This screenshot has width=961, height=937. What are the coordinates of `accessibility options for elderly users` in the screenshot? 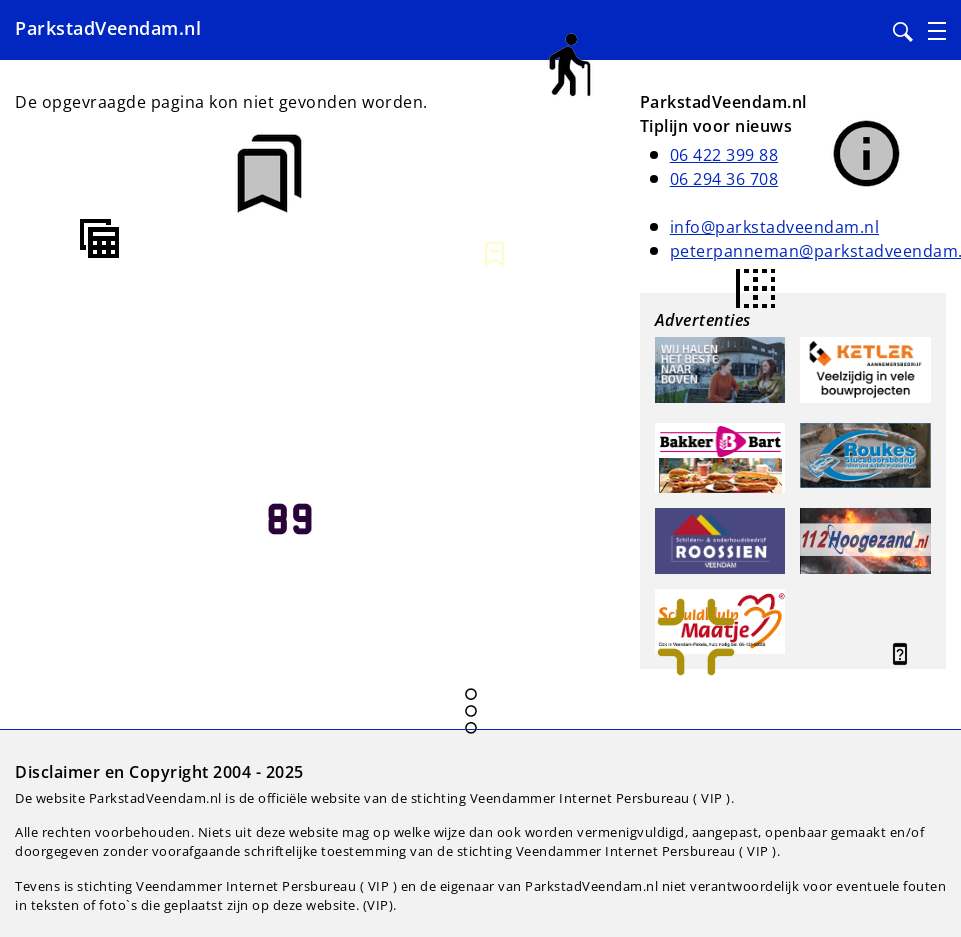 It's located at (567, 64).